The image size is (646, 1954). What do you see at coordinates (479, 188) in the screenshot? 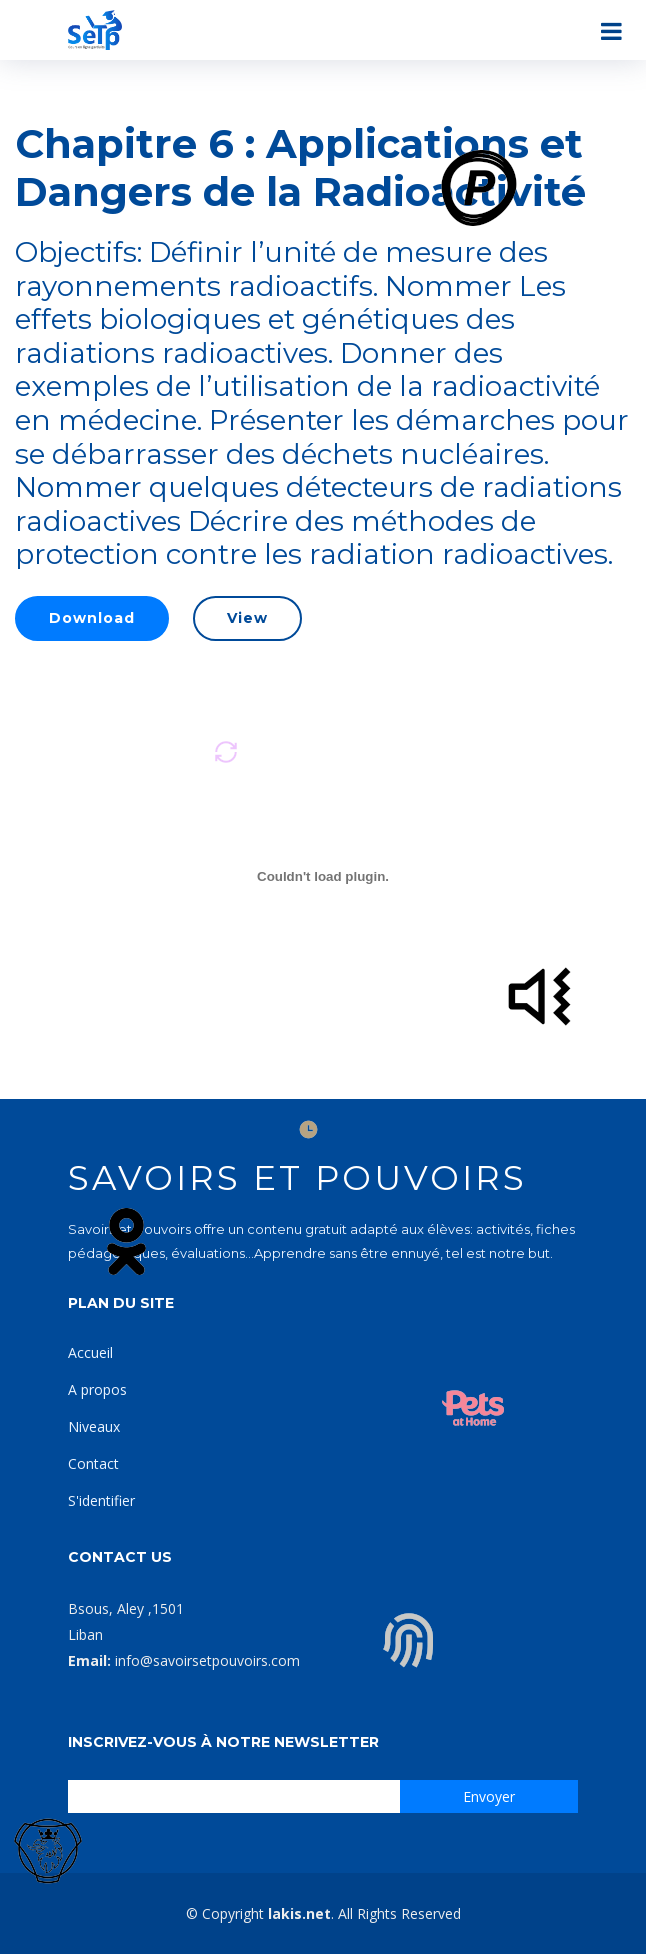
I see `open Paperspace cloud computing platform` at bounding box center [479, 188].